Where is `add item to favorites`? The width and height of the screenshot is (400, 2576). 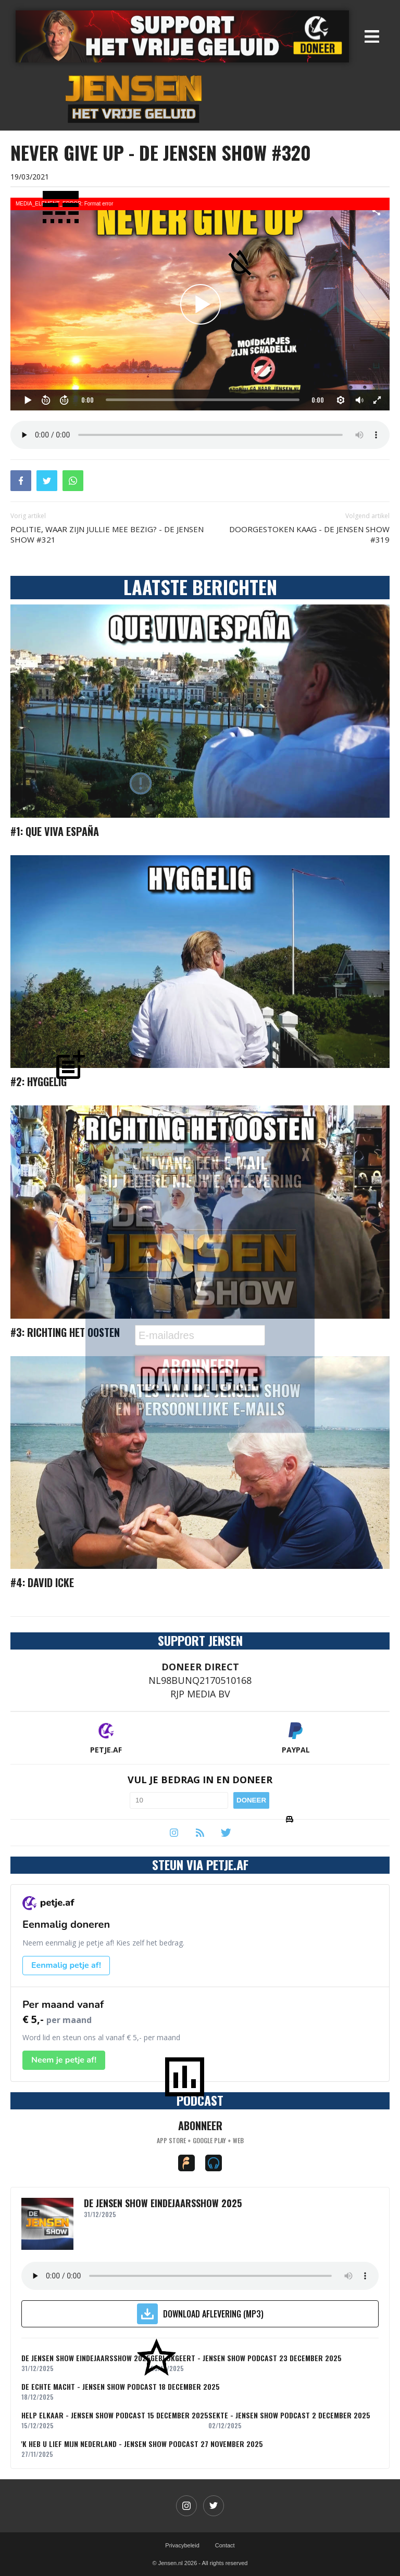
add item to favorites is located at coordinates (156, 2358).